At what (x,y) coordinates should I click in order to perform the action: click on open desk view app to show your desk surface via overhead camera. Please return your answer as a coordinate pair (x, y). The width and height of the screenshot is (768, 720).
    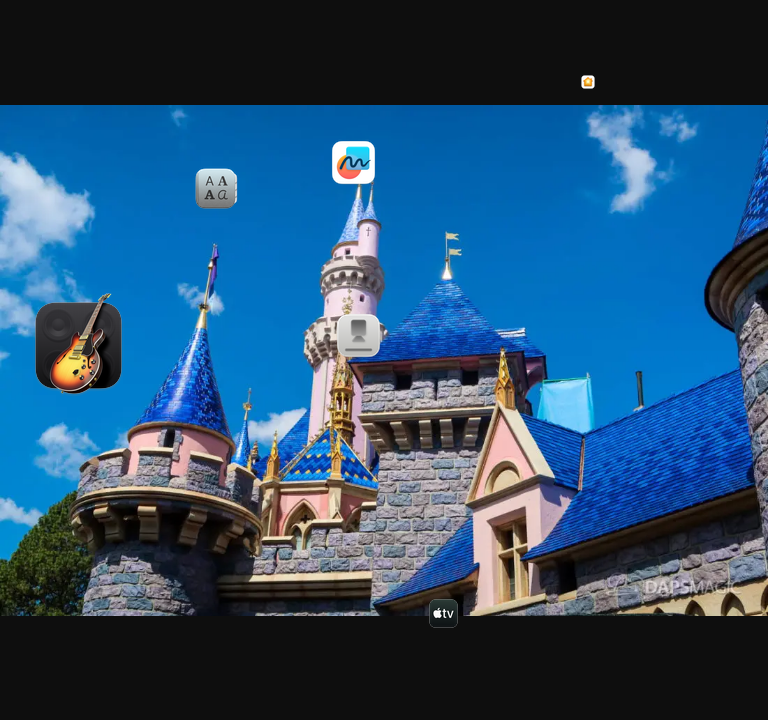
    Looking at the image, I should click on (358, 335).